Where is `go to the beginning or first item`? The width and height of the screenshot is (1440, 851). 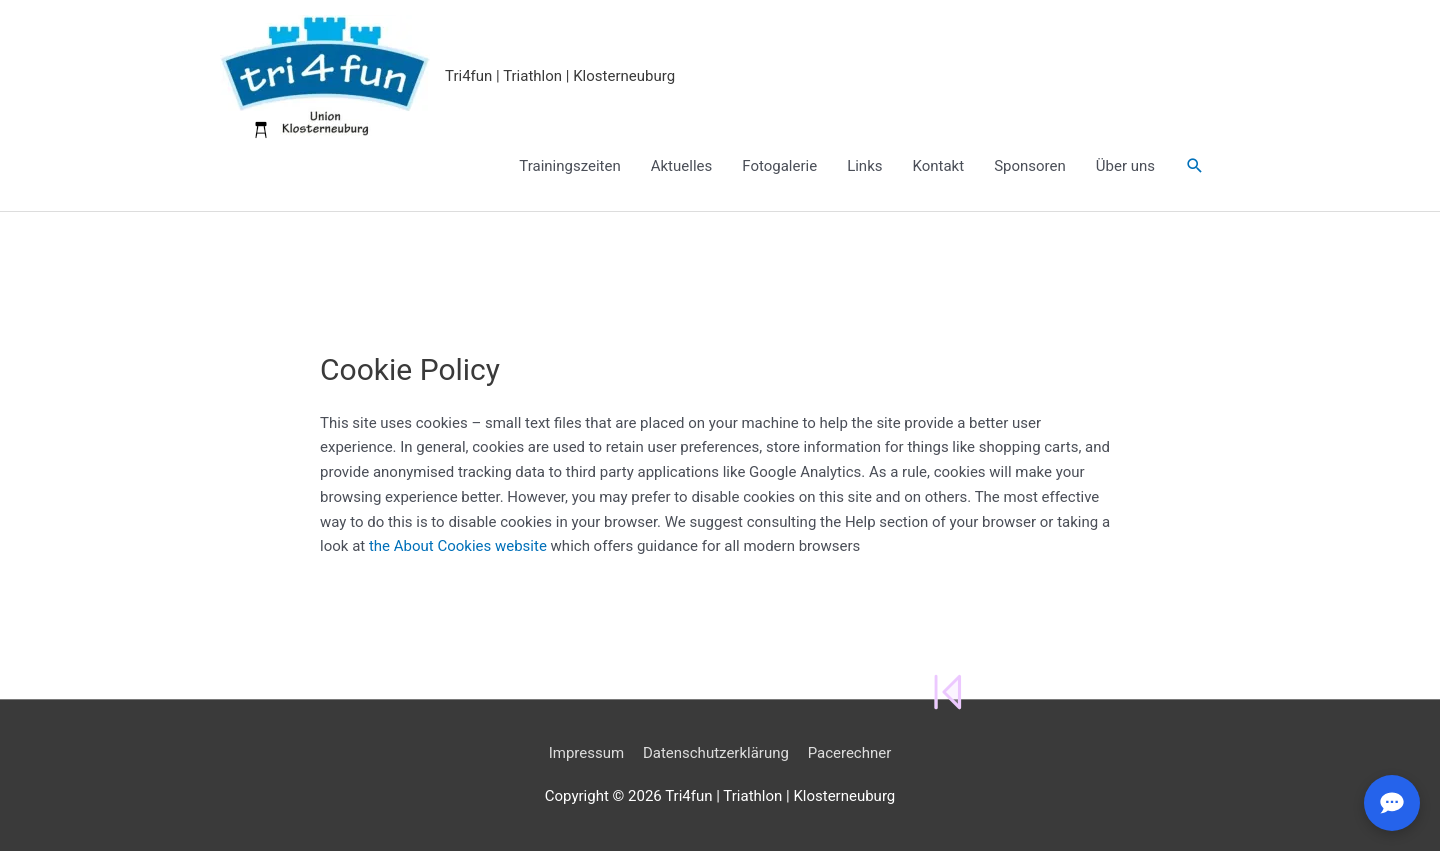 go to the beginning or first item is located at coordinates (947, 692).